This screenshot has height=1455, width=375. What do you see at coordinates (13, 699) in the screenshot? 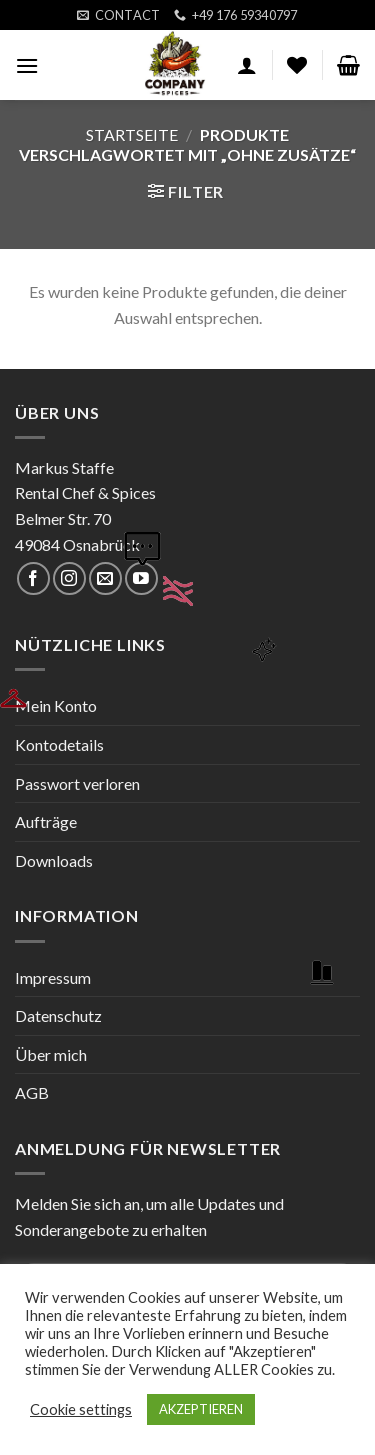
I see `access your wardrobe or closet` at bounding box center [13, 699].